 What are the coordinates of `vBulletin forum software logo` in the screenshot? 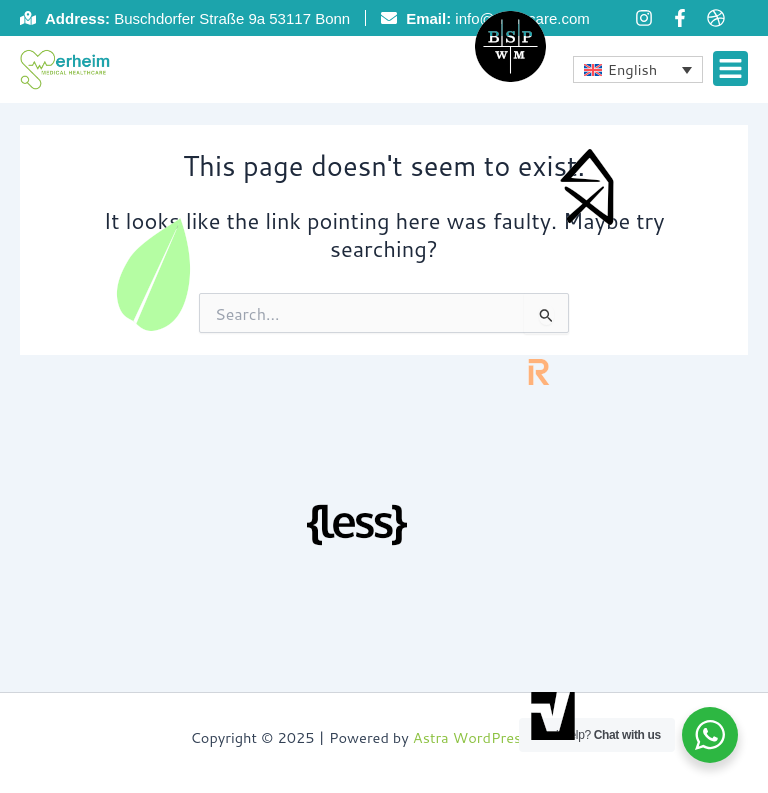 It's located at (553, 716).